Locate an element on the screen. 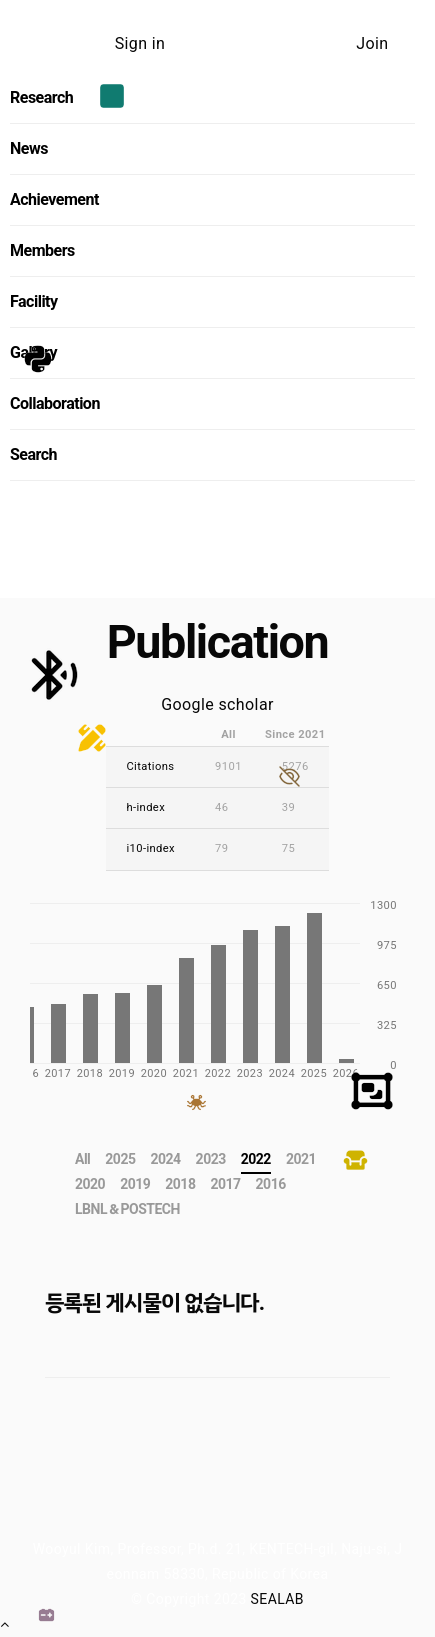  browse furniture or home decor items is located at coordinates (355, 1160).